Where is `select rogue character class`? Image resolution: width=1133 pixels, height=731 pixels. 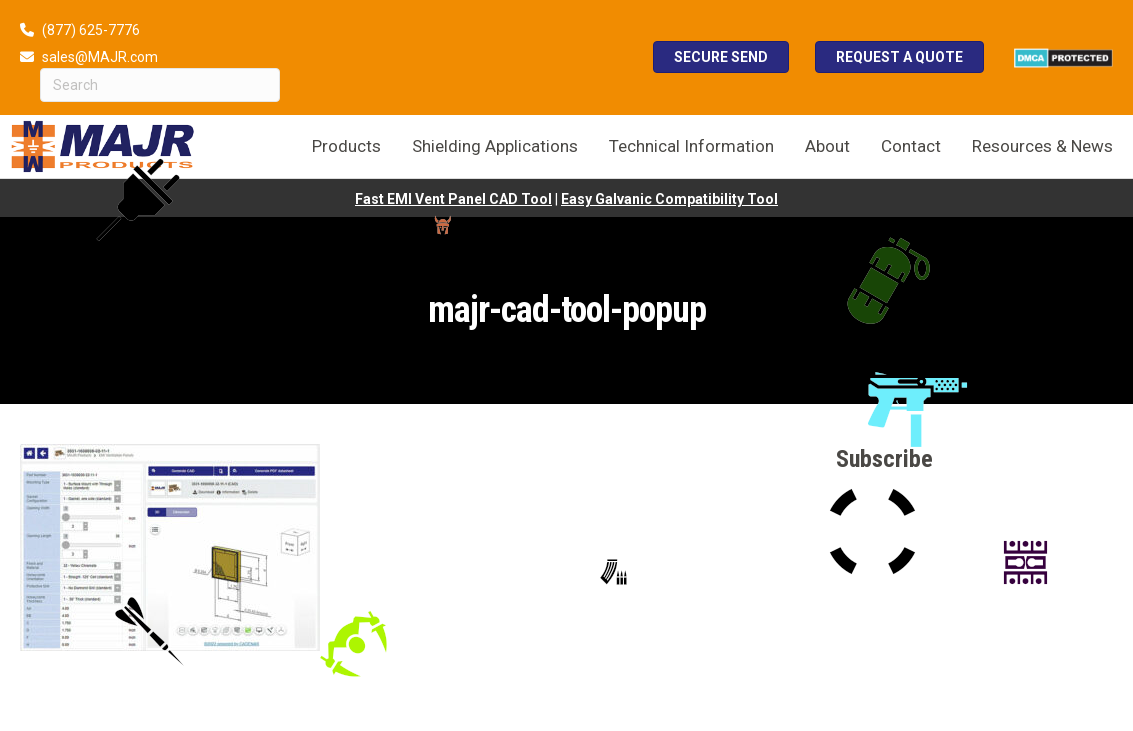
select rogue character class is located at coordinates (353, 643).